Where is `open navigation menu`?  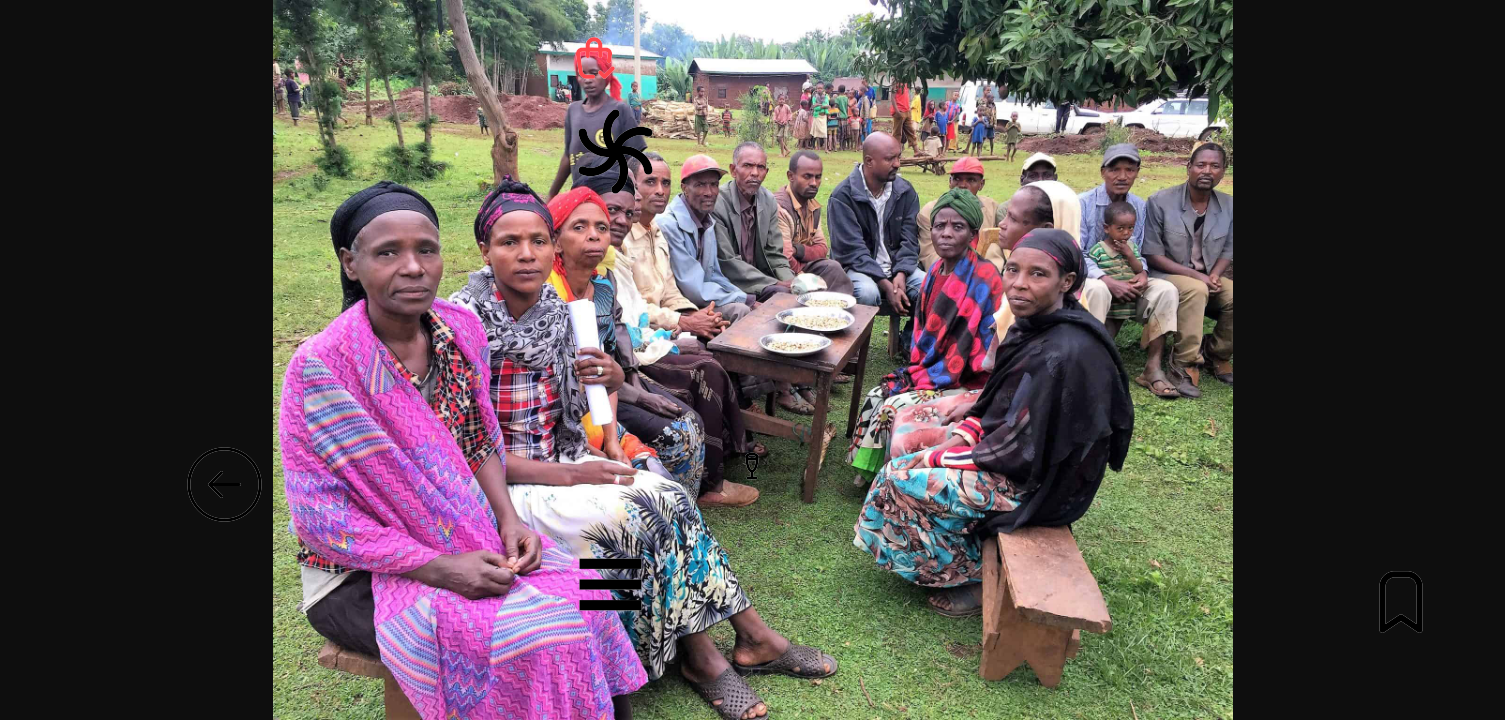
open navigation menu is located at coordinates (610, 584).